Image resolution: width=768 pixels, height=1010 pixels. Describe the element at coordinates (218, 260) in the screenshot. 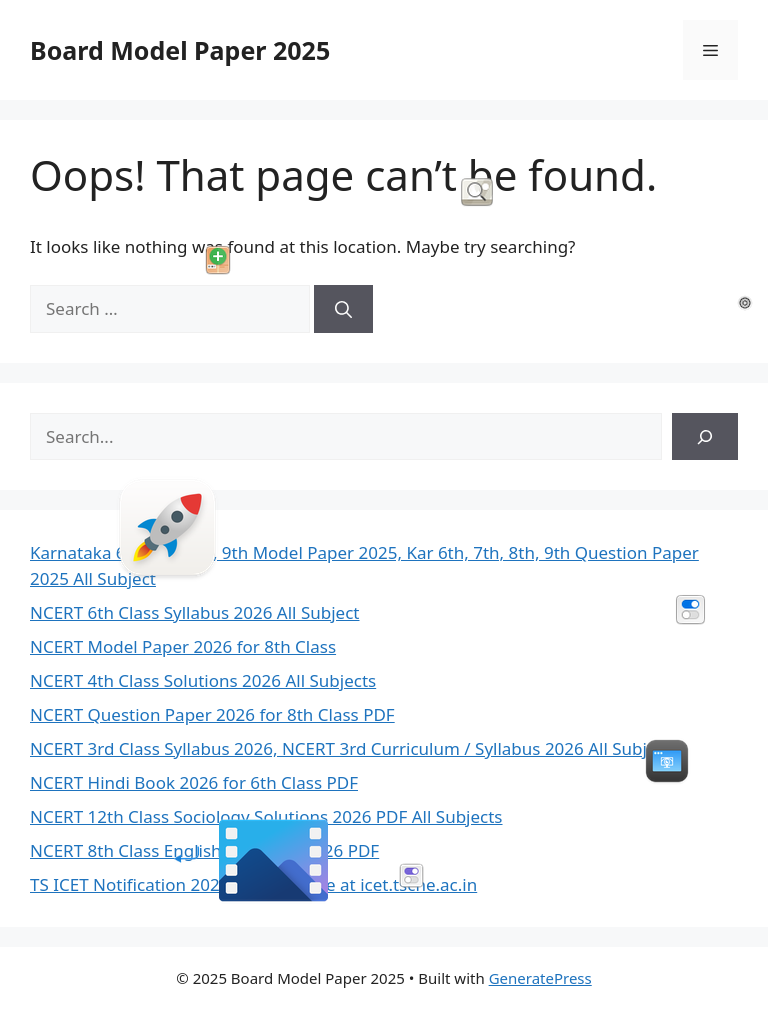

I see `add or install a new software package` at that location.